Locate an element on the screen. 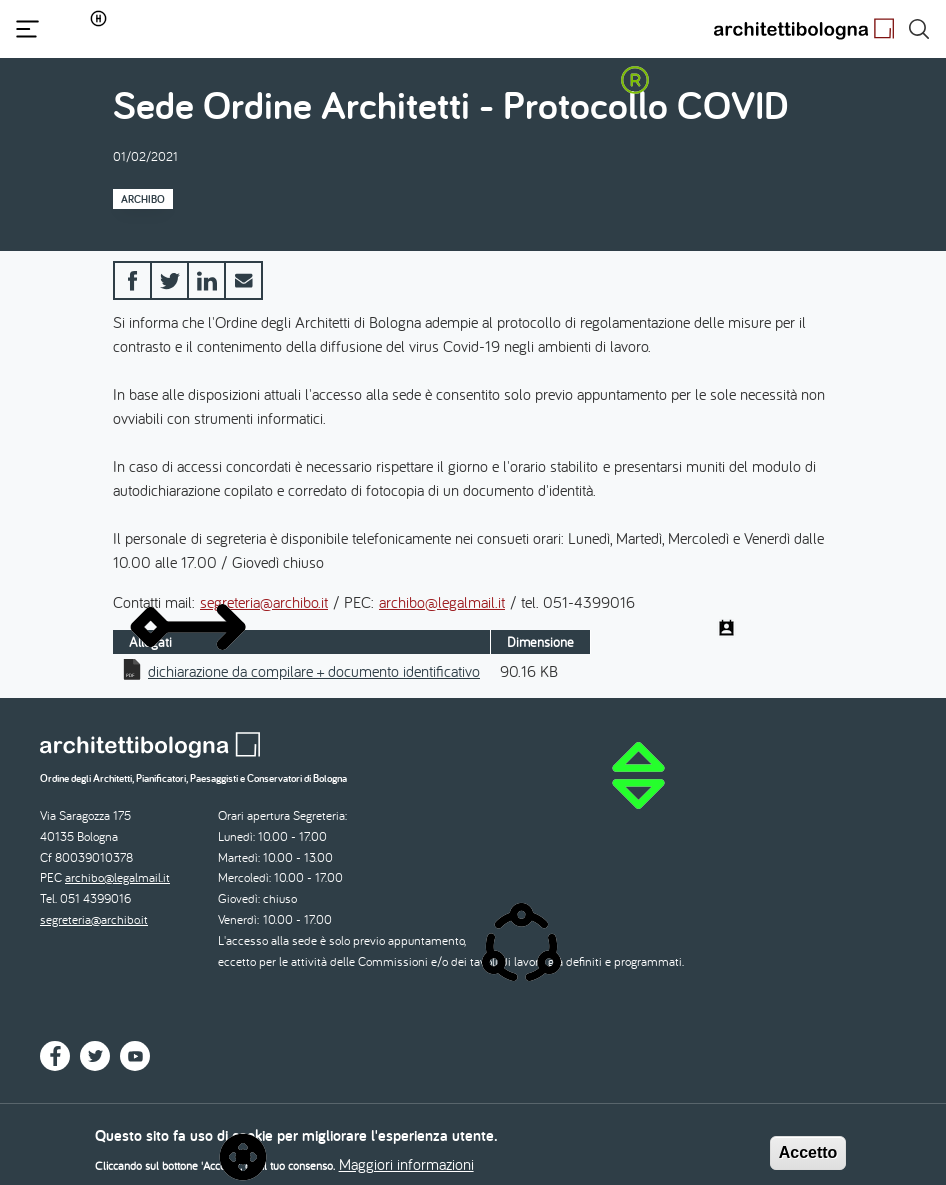 The height and width of the screenshot is (1185, 946). ubuntu operating system logo is located at coordinates (521, 942).